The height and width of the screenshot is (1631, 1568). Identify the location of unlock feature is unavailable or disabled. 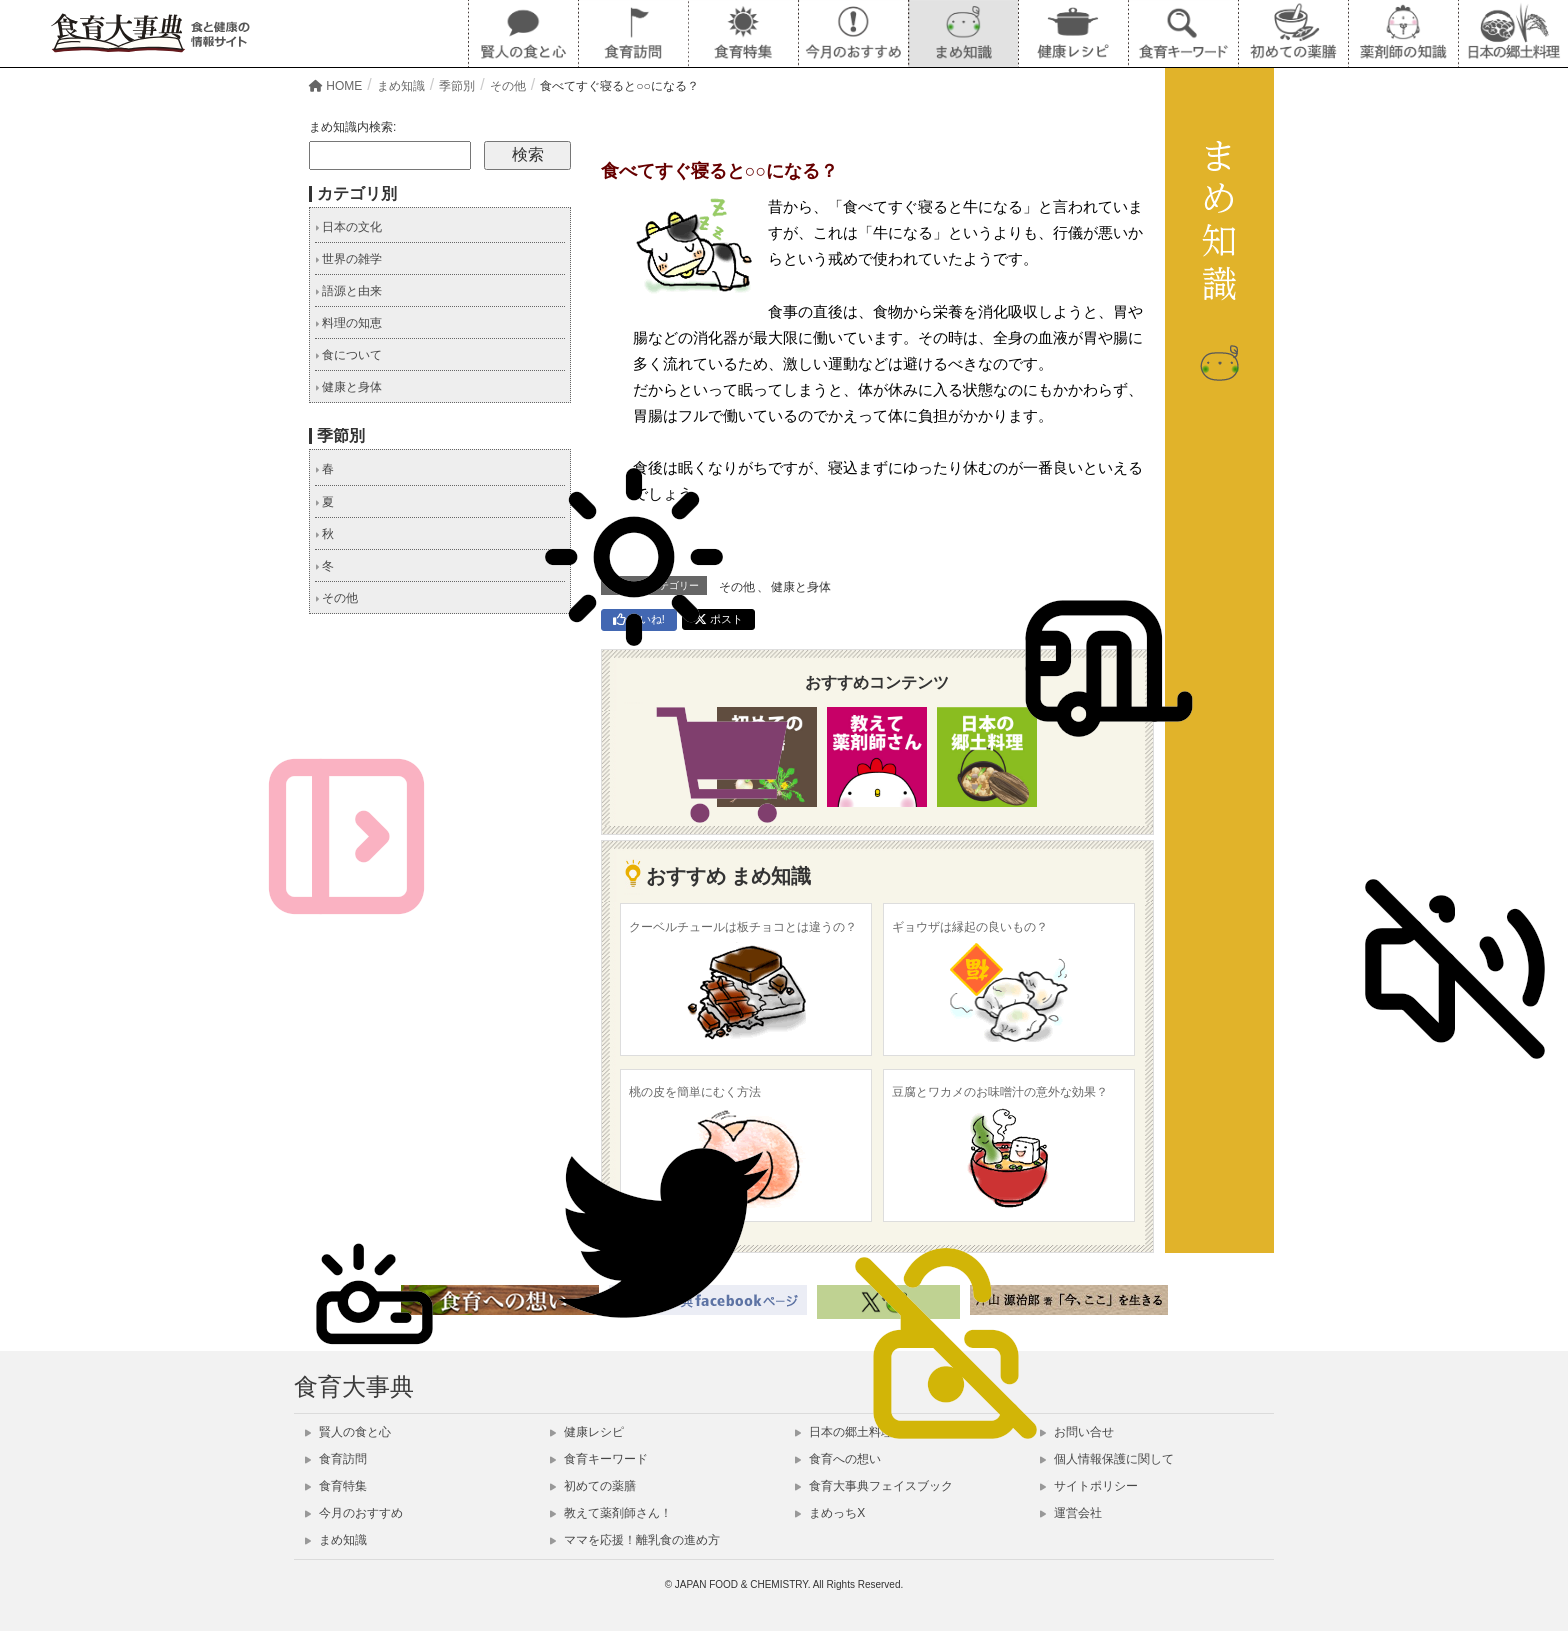
(946, 1348).